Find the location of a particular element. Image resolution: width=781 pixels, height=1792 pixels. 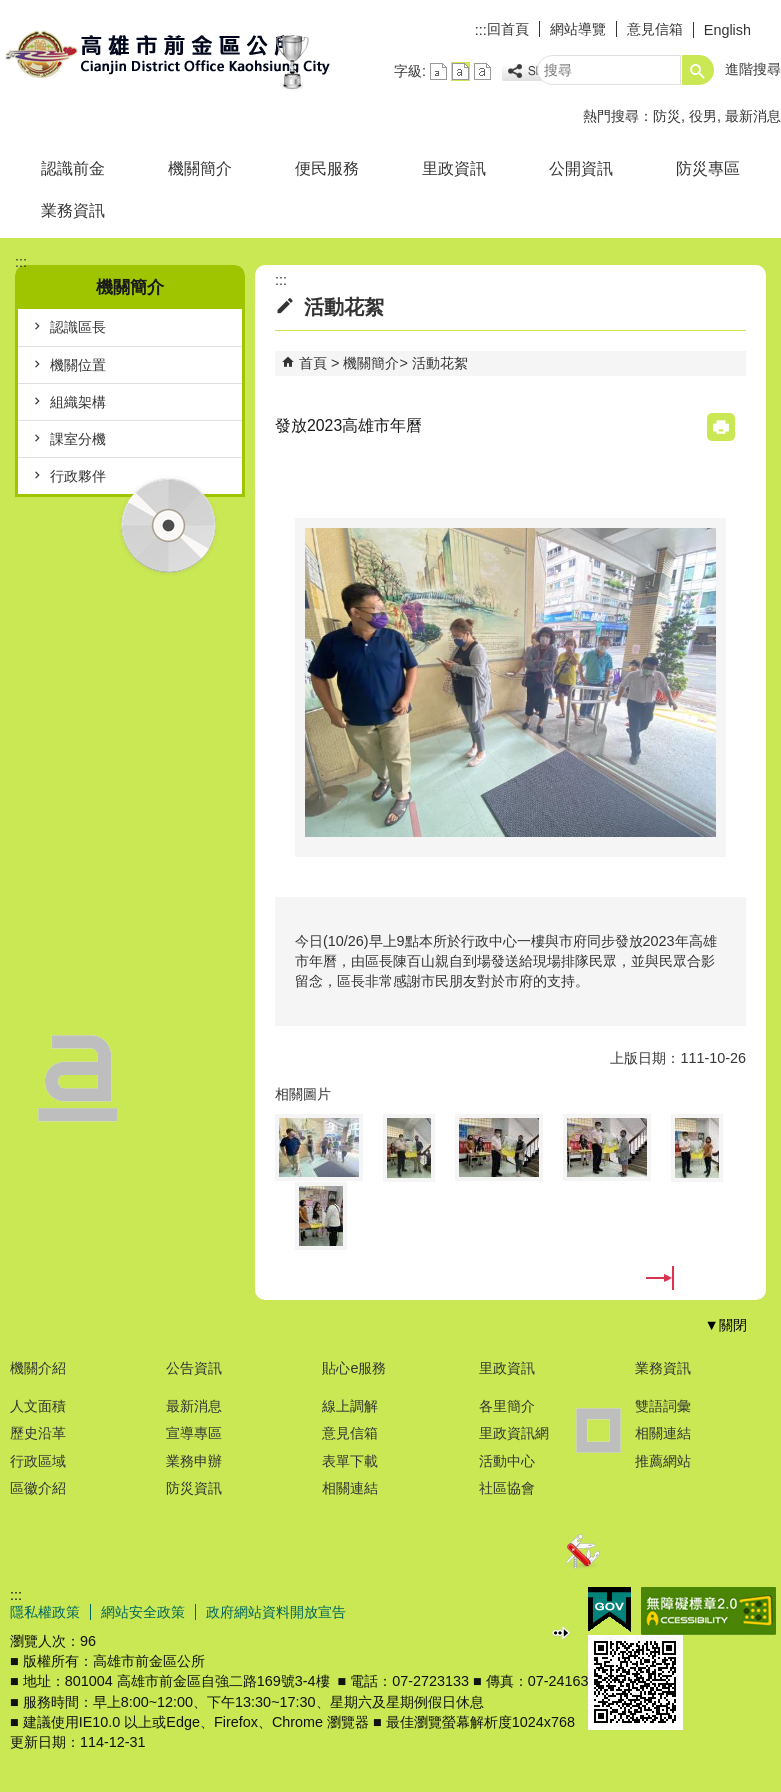

maximize the current window to full screen is located at coordinates (598, 1430).